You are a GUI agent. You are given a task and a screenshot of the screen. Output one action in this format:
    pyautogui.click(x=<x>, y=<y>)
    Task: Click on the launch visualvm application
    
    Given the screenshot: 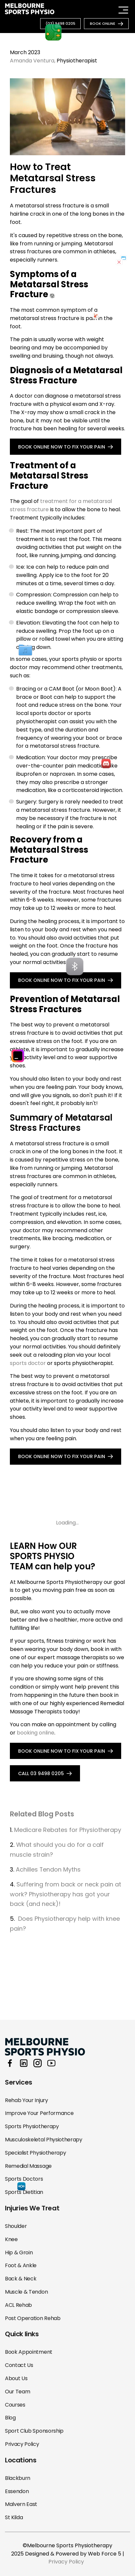 What is the action you would take?
    pyautogui.click(x=95, y=316)
    